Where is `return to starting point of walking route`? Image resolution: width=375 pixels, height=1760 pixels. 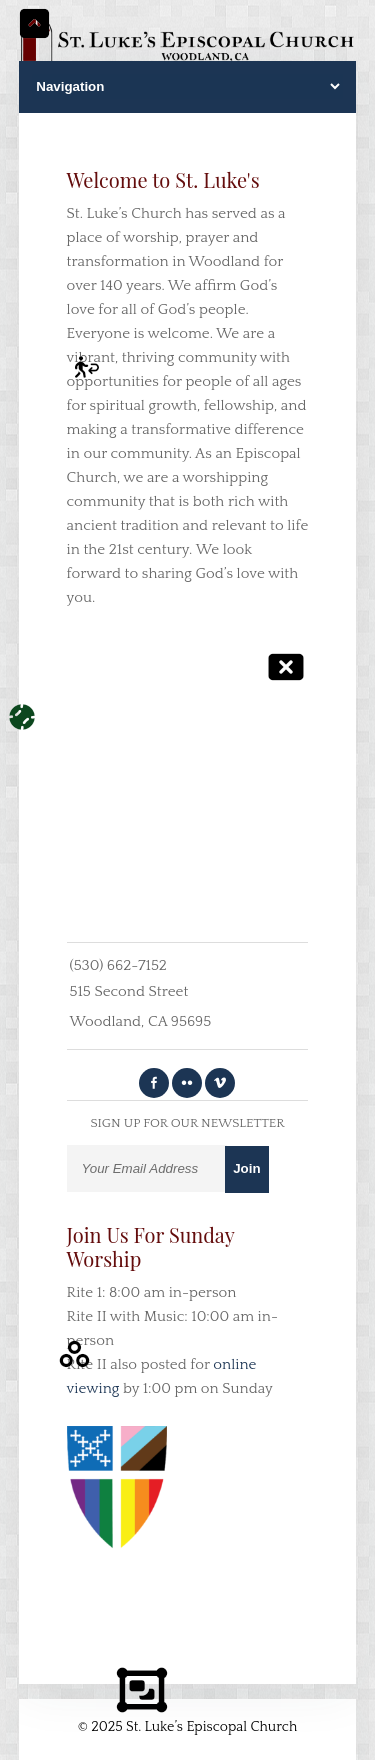 return to starting point of walking route is located at coordinates (87, 367).